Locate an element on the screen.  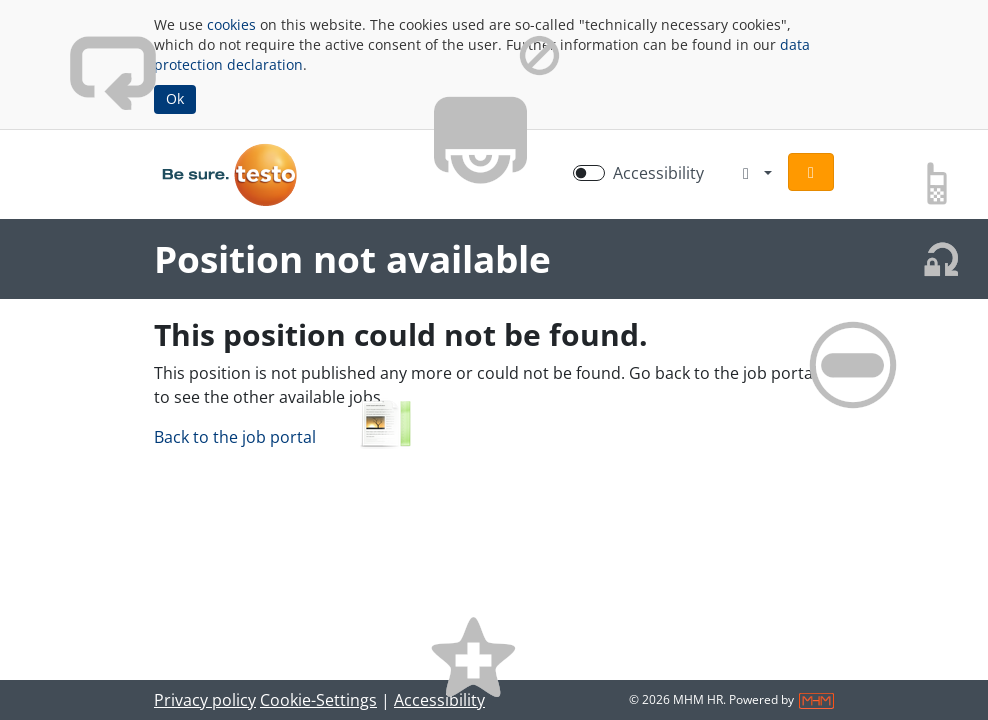
document template file type is located at coordinates (385, 423).